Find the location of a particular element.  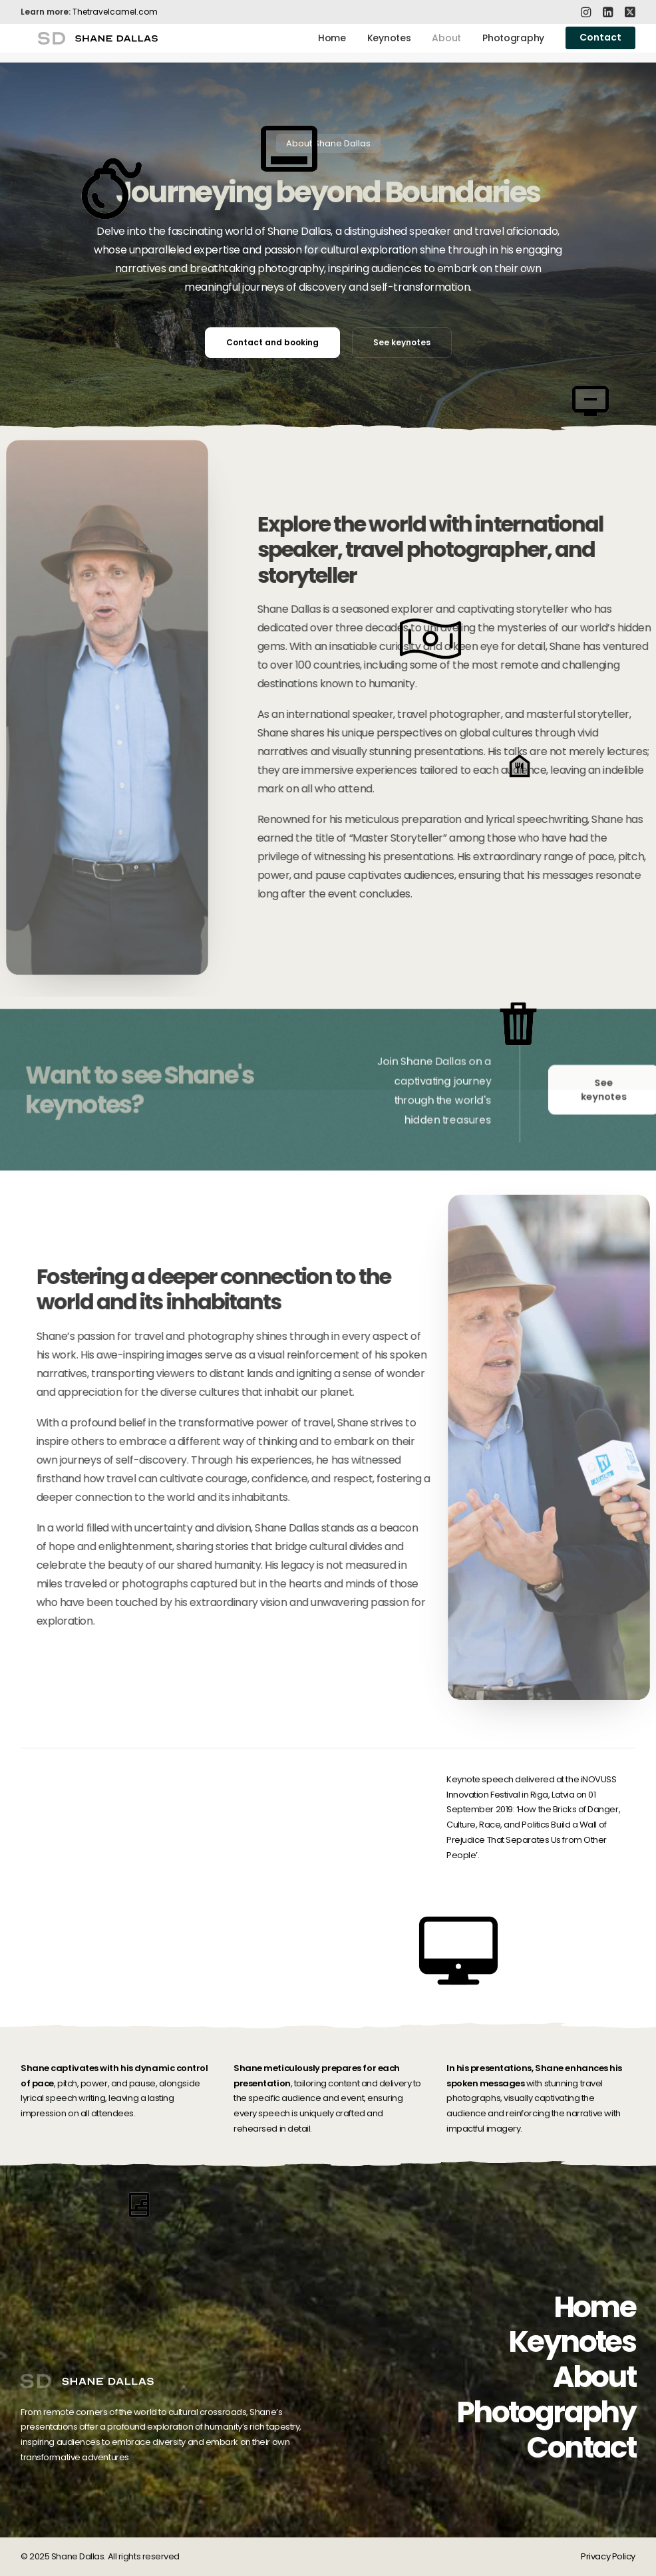

switch to desktop view is located at coordinates (458, 1951).